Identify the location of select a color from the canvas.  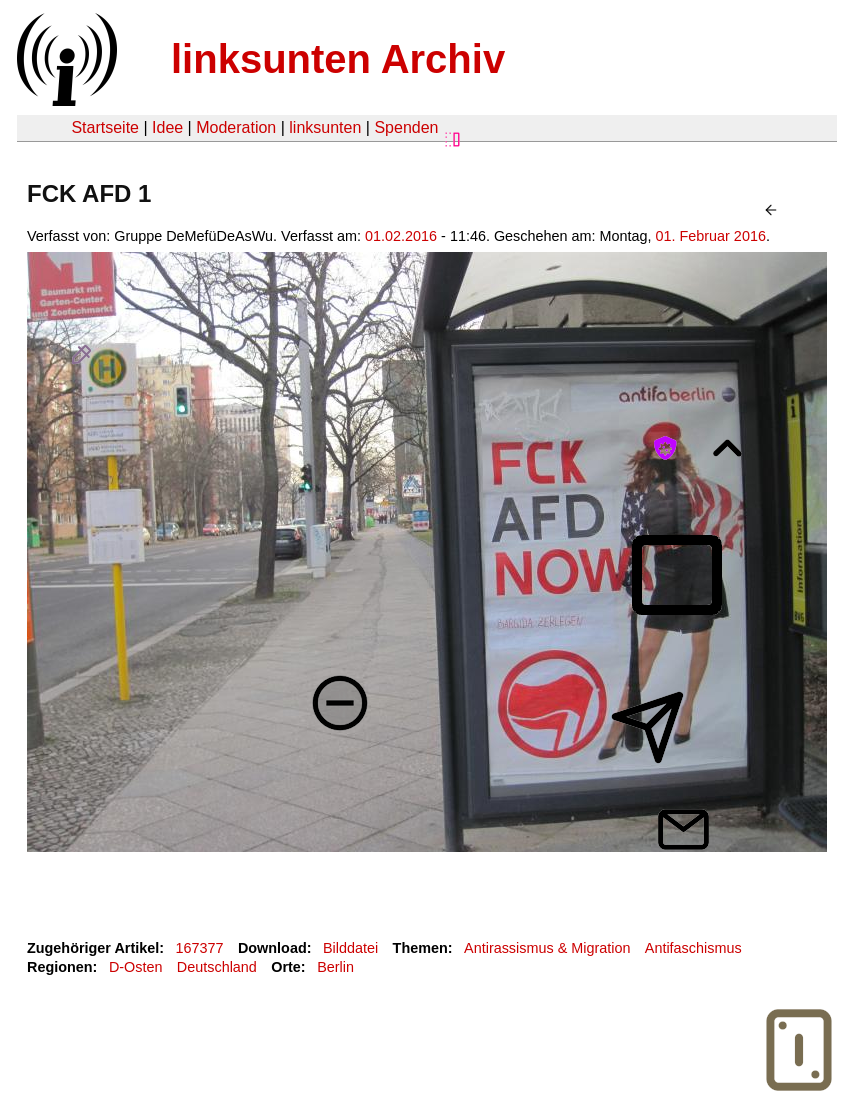
(81, 354).